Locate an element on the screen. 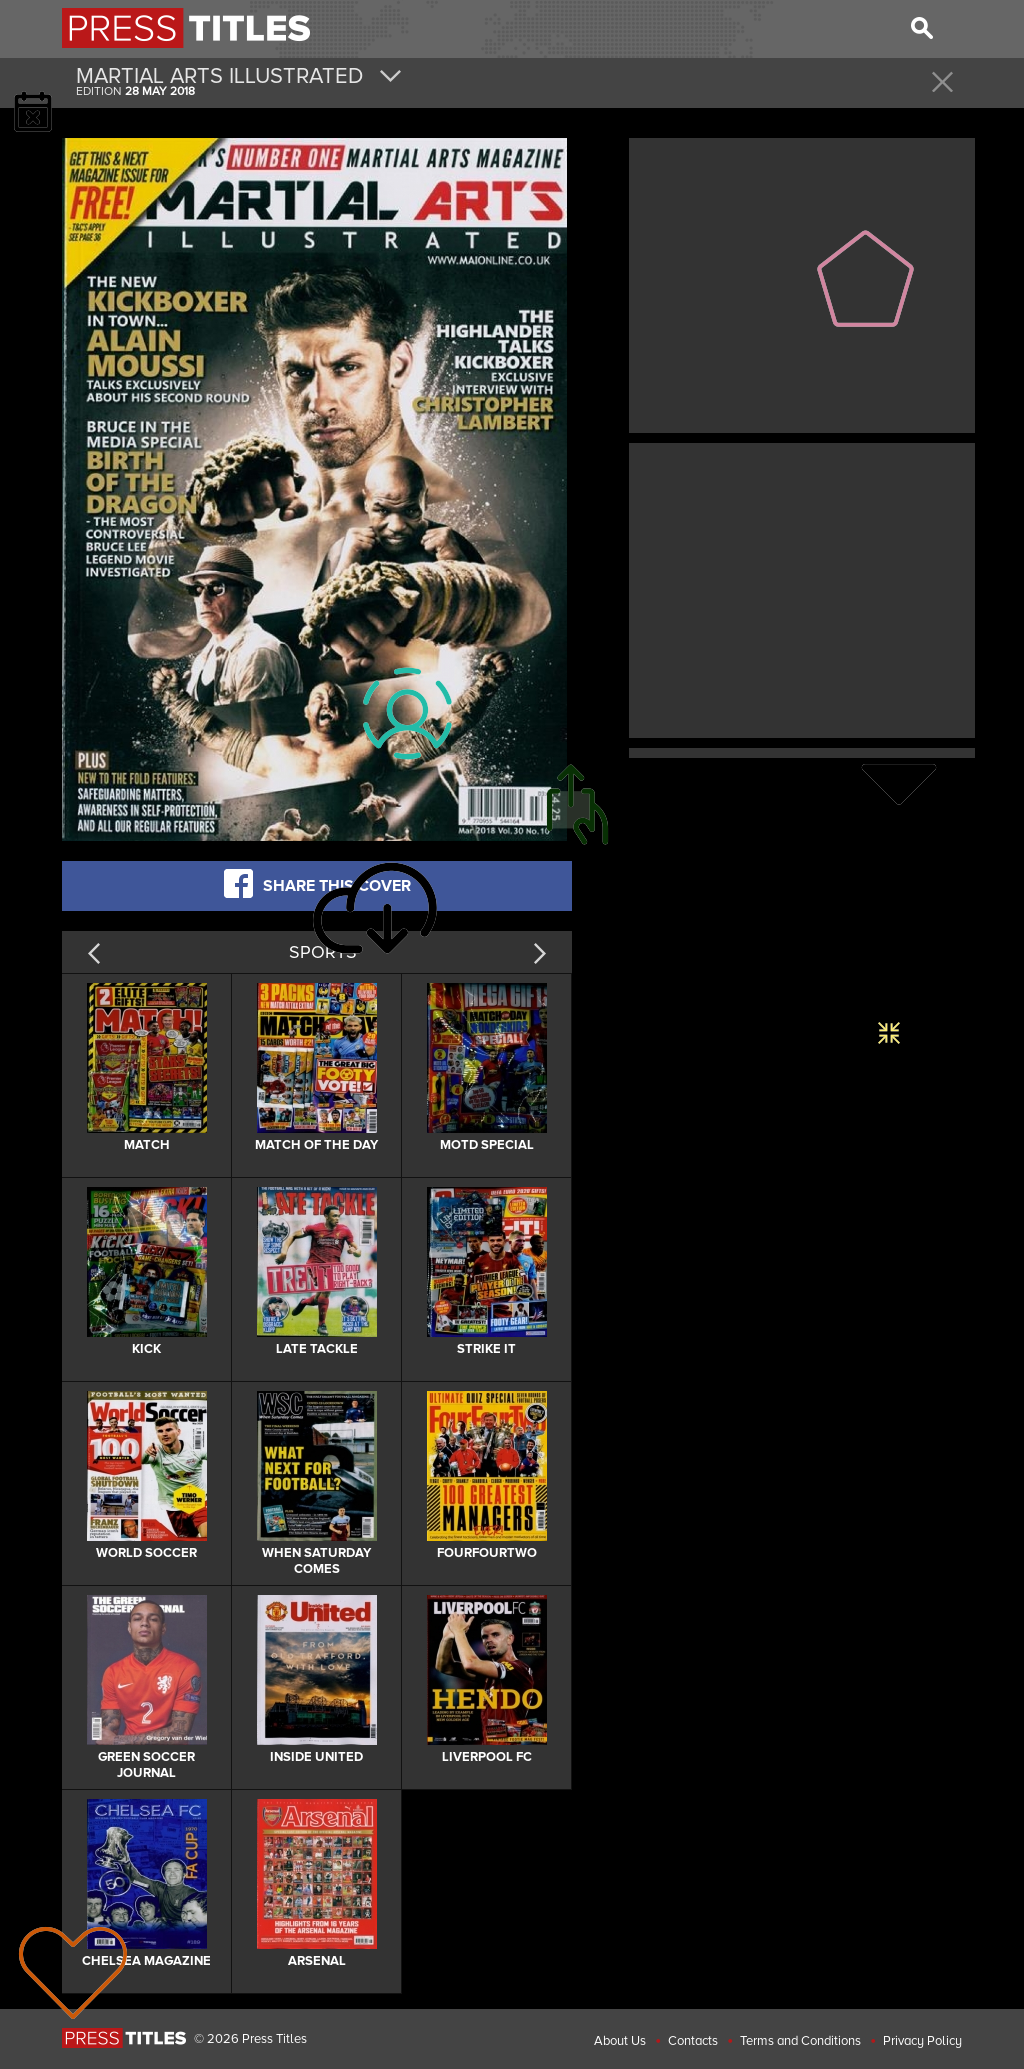 Image resolution: width=1024 pixels, height=2069 pixels. exit fullscreen mode is located at coordinates (889, 1033).